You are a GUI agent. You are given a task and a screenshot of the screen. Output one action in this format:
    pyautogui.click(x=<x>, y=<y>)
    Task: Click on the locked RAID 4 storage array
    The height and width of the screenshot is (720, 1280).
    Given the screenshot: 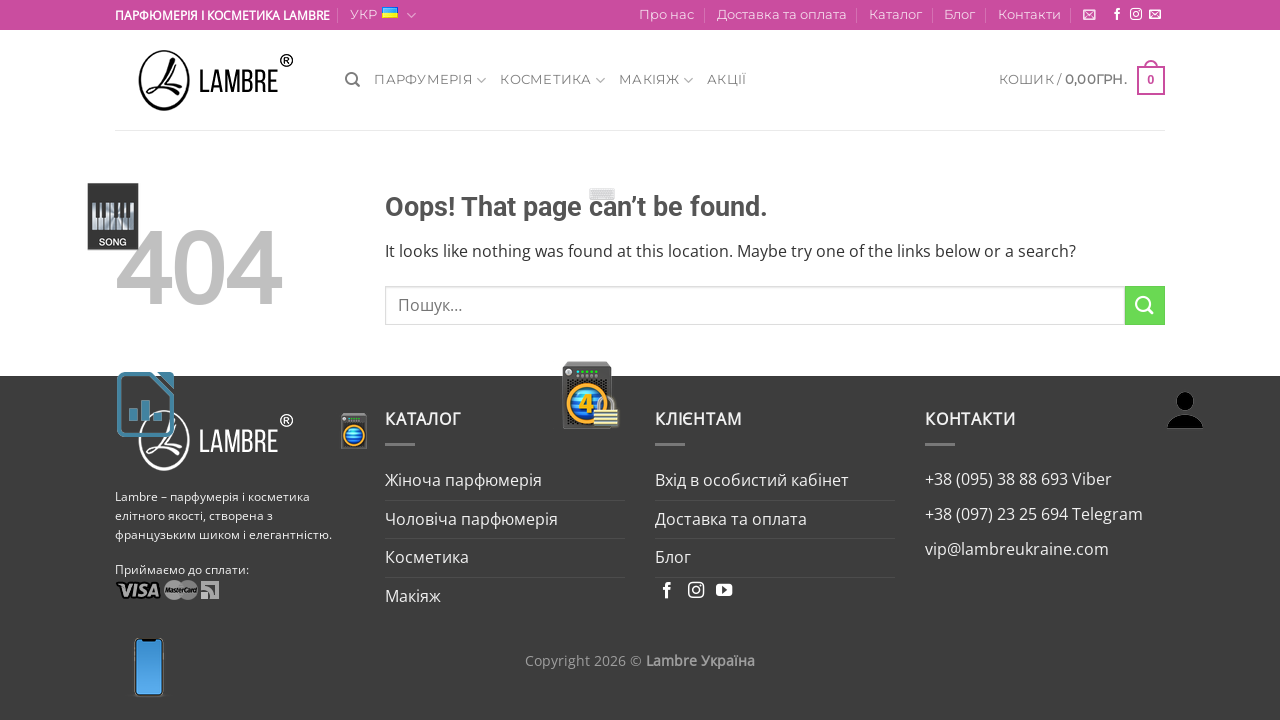 What is the action you would take?
    pyautogui.click(x=587, y=395)
    